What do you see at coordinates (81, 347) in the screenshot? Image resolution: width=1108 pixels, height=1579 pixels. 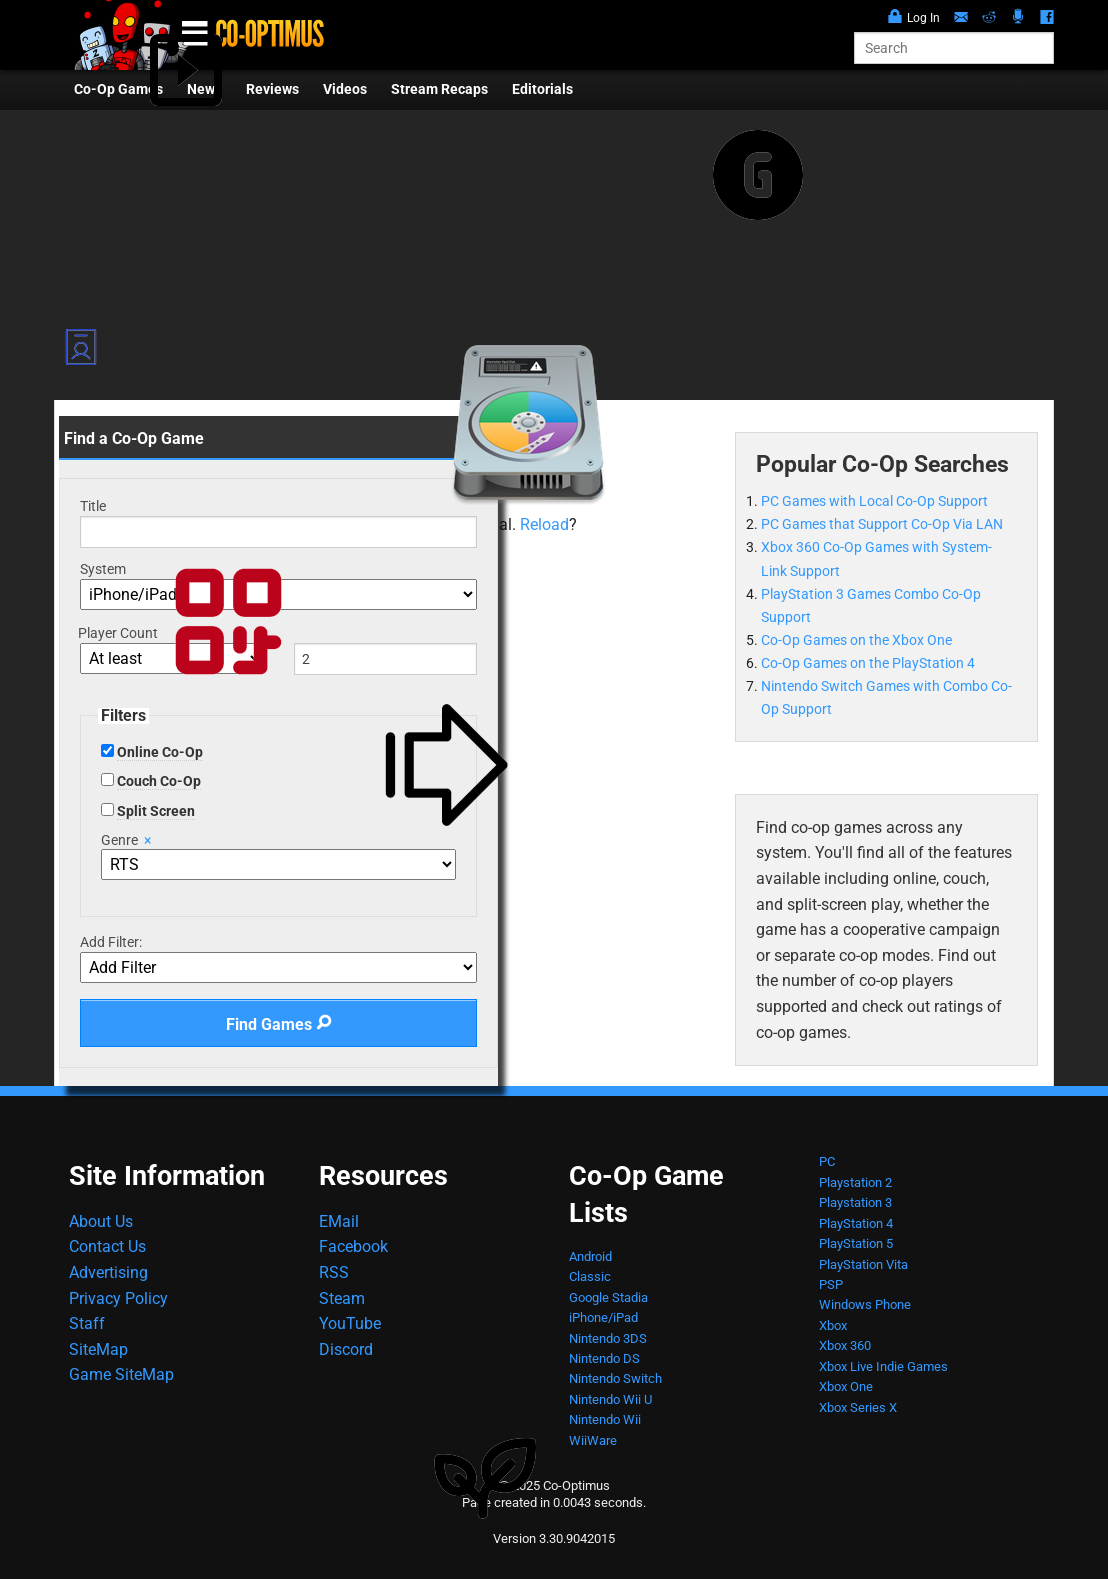 I see `view your profile or identification details` at bounding box center [81, 347].